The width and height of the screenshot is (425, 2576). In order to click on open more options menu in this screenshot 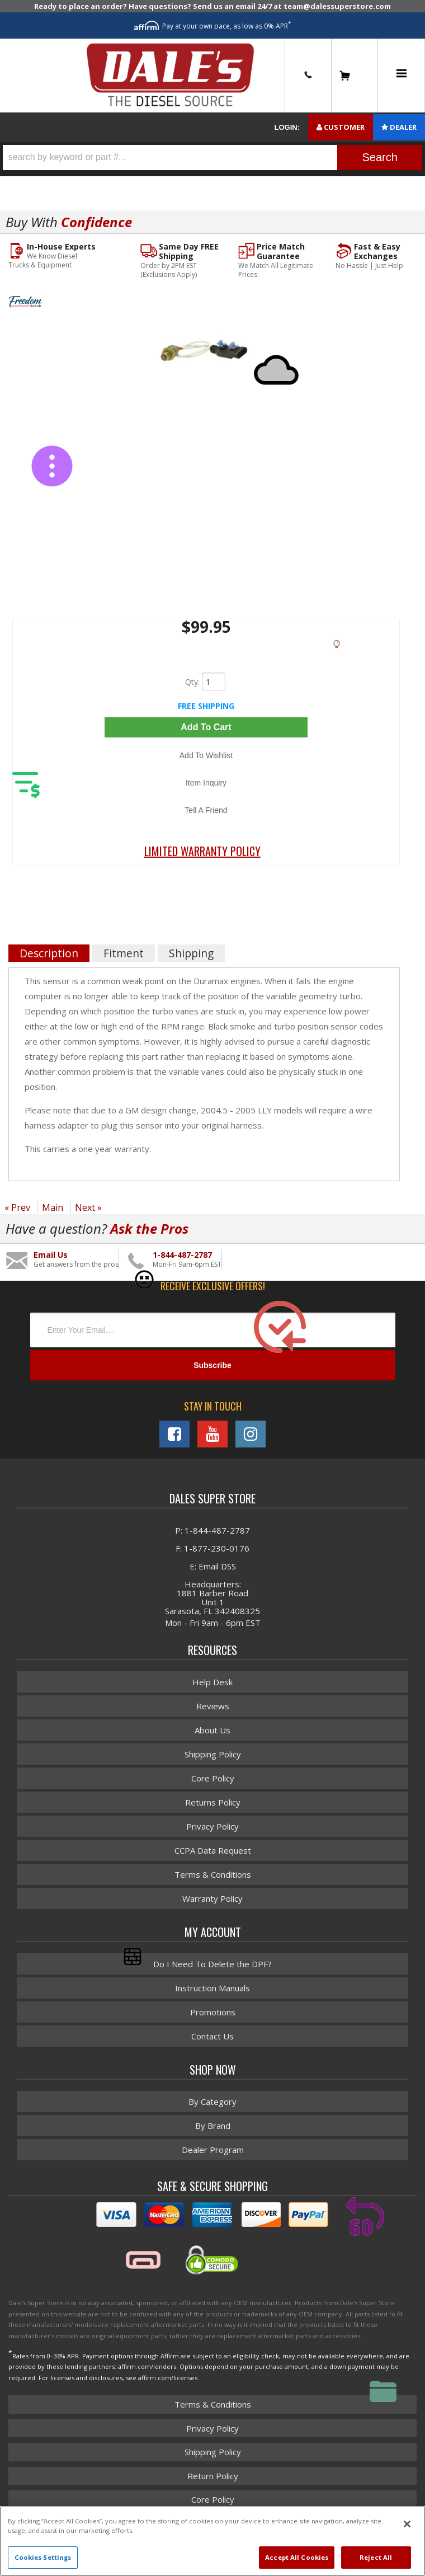, I will do `click(52, 466)`.